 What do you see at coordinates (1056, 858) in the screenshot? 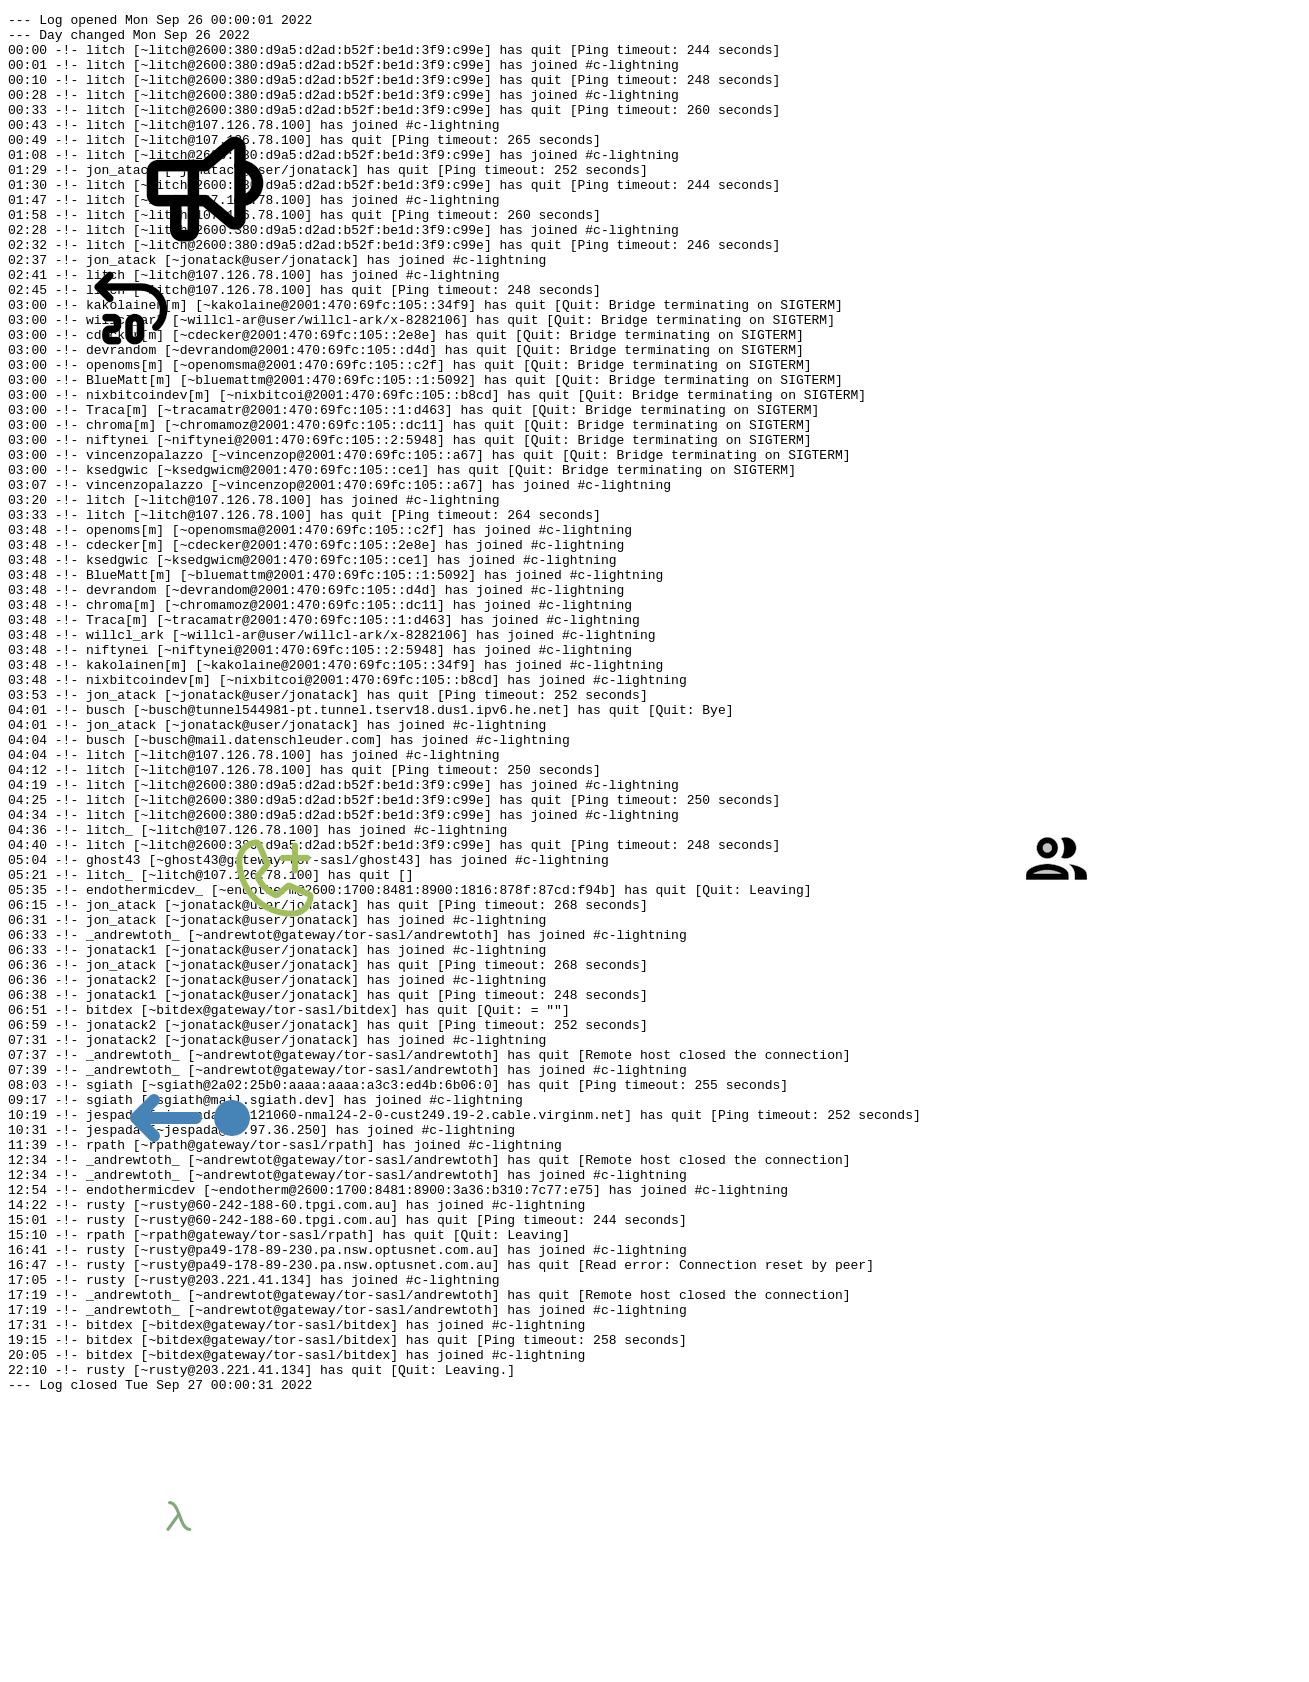
I see `view contacts or people list` at bounding box center [1056, 858].